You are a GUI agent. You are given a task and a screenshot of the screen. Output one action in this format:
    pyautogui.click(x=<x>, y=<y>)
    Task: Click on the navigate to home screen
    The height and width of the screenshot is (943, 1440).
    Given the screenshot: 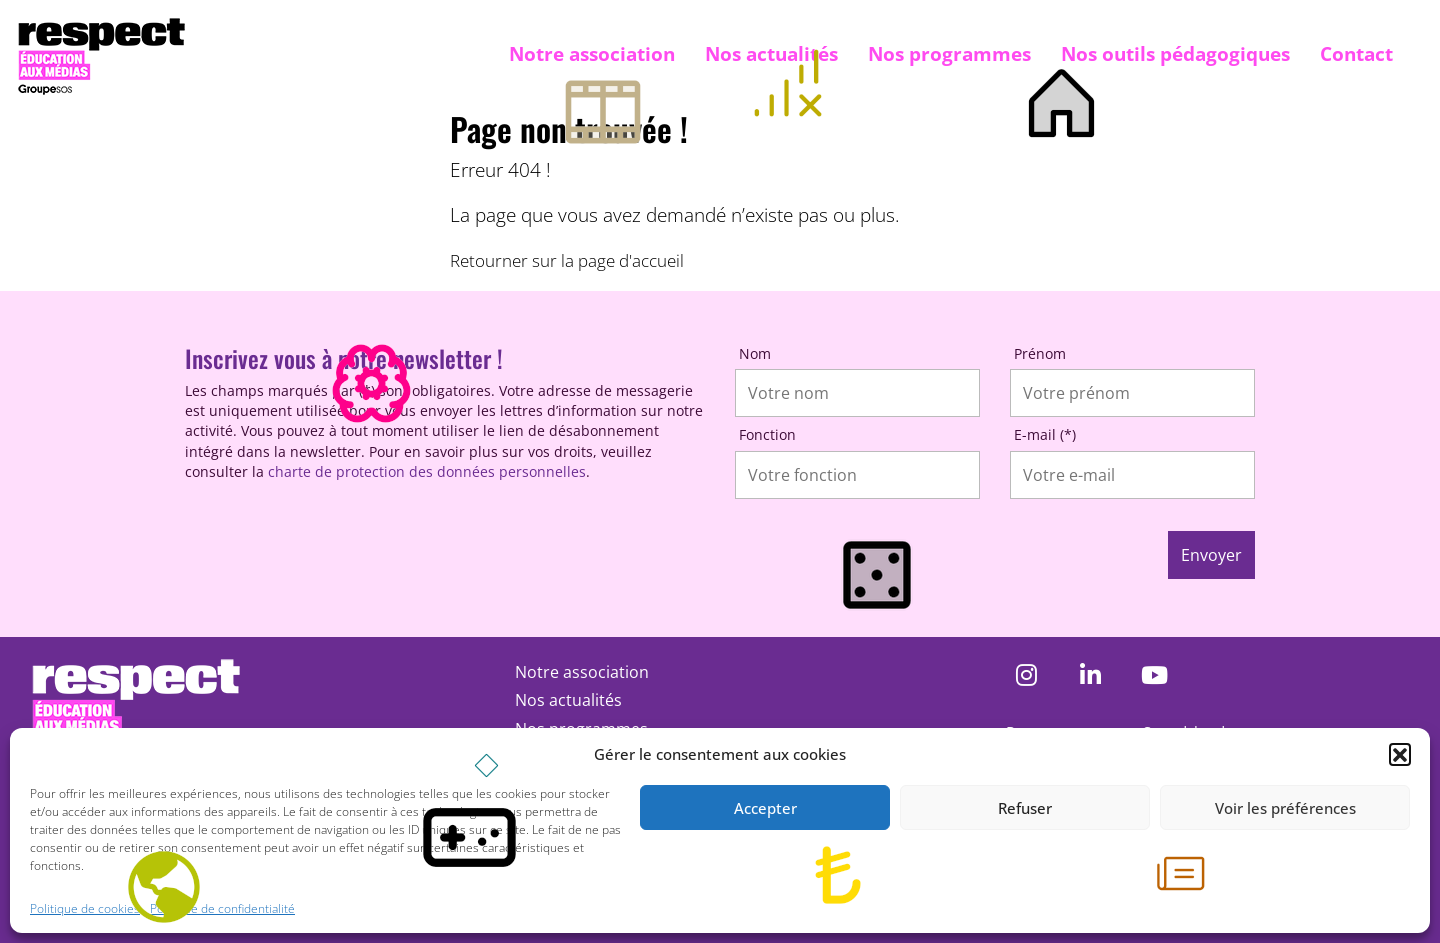 What is the action you would take?
    pyautogui.click(x=1061, y=104)
    